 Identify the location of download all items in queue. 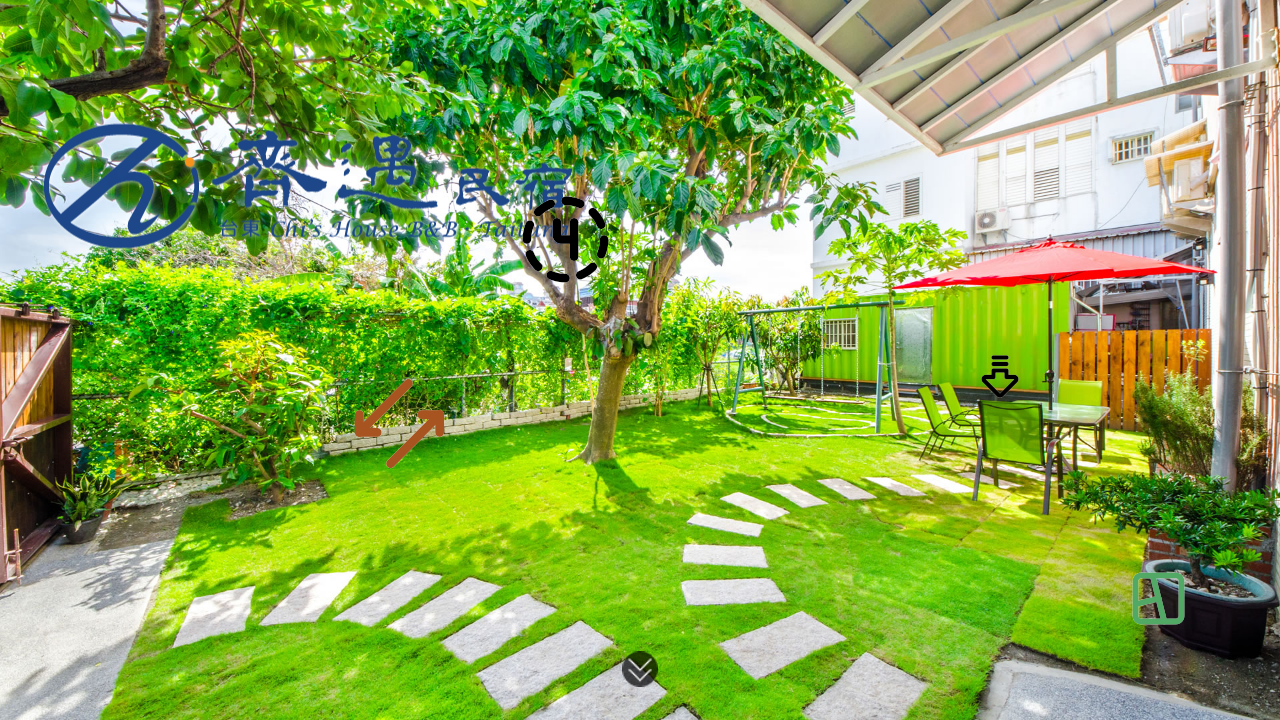
(1000, 377).